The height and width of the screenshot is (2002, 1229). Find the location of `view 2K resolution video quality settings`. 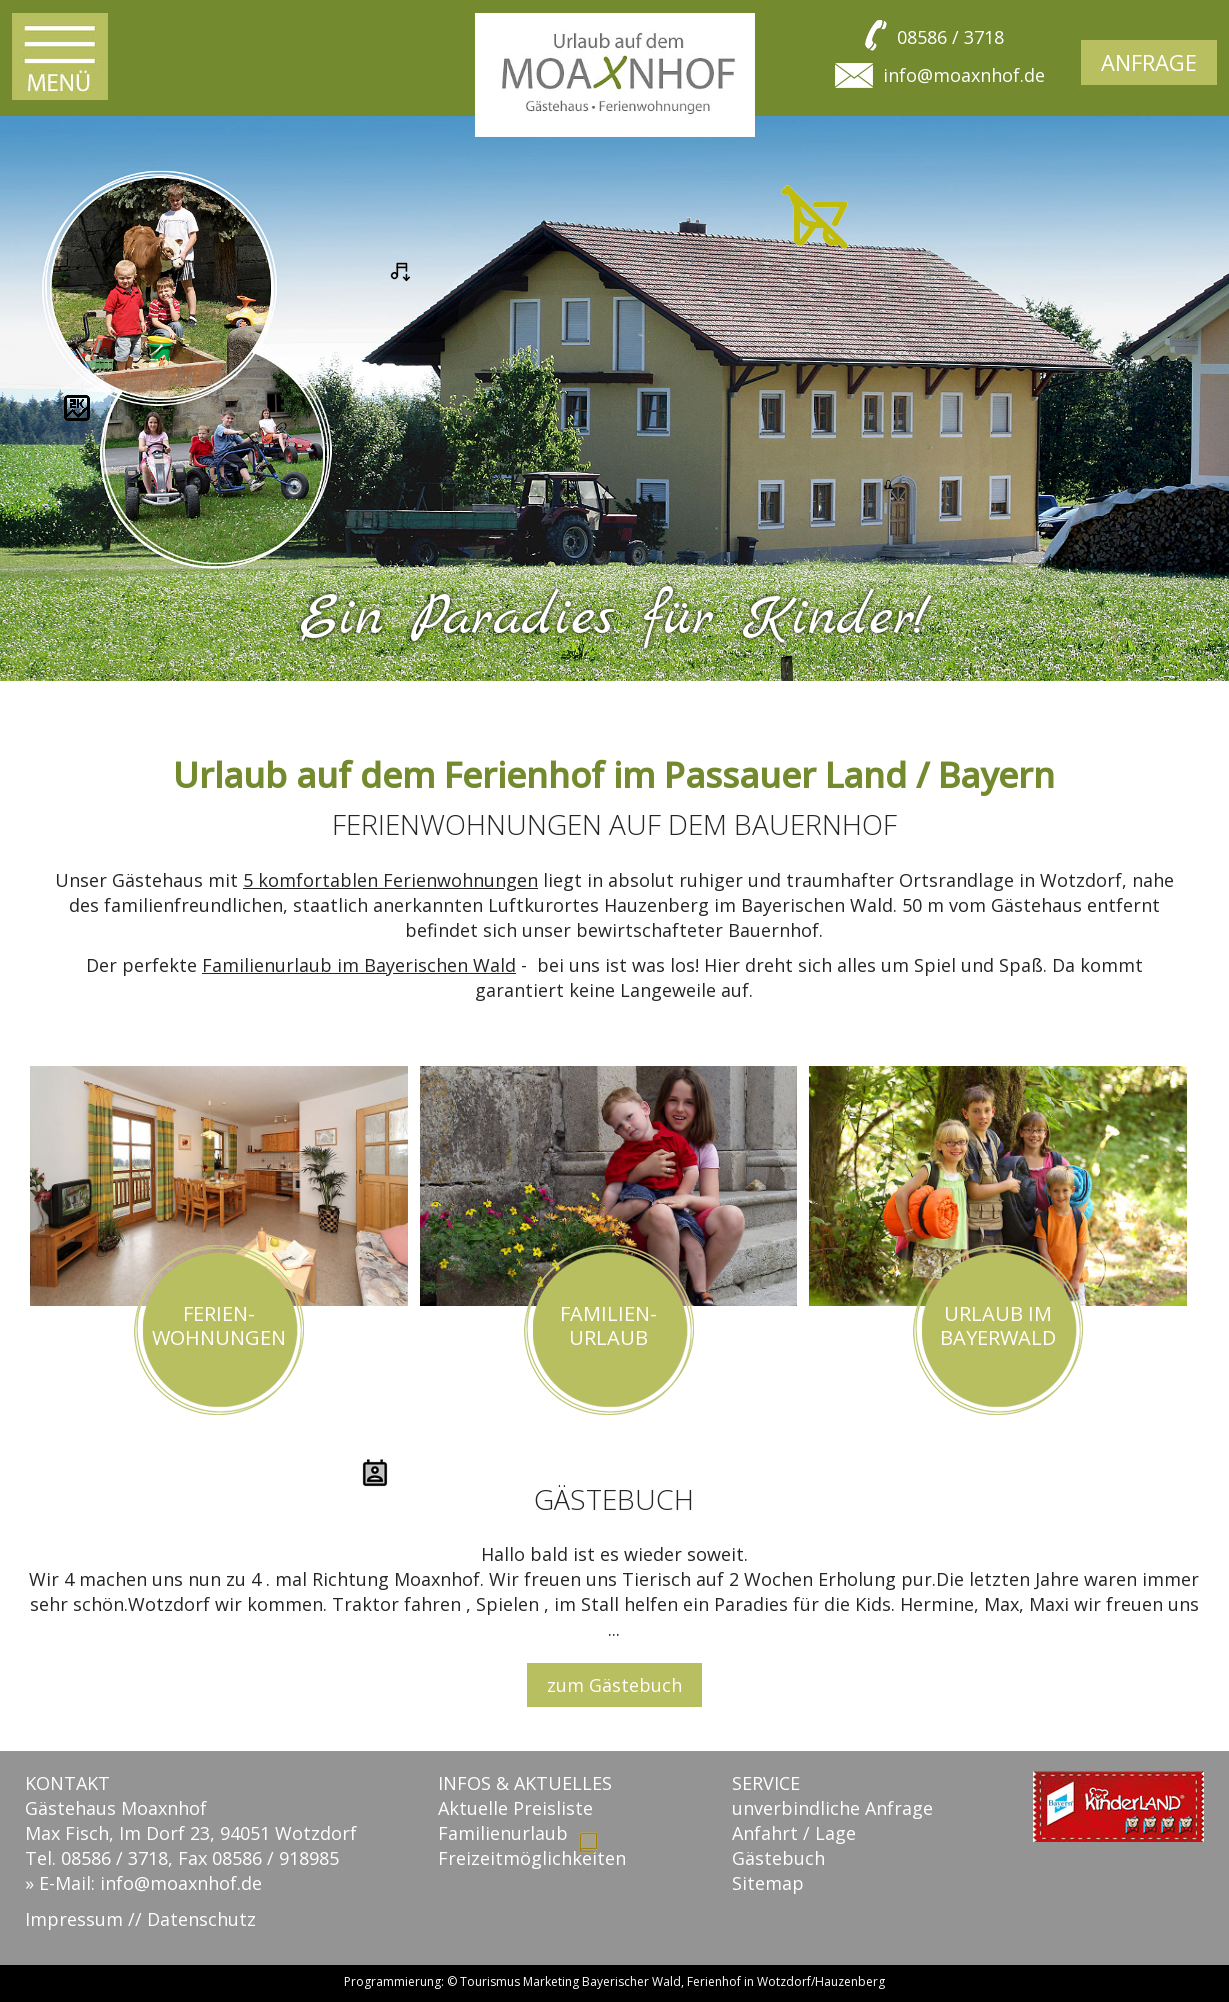

view 2K resolution video quality settings is located at coordinates (77, 408).